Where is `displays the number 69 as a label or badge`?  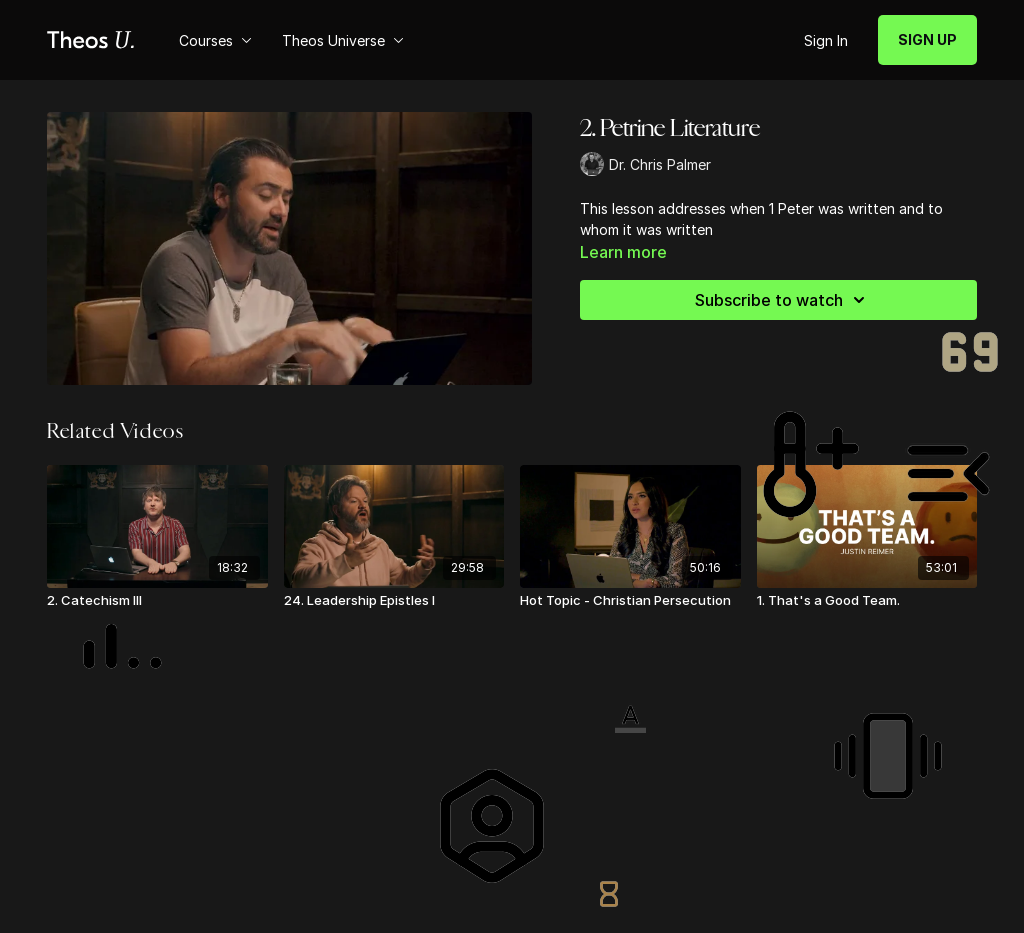
displays the number 69 as a label or badge is located at coordinates (970, 352).